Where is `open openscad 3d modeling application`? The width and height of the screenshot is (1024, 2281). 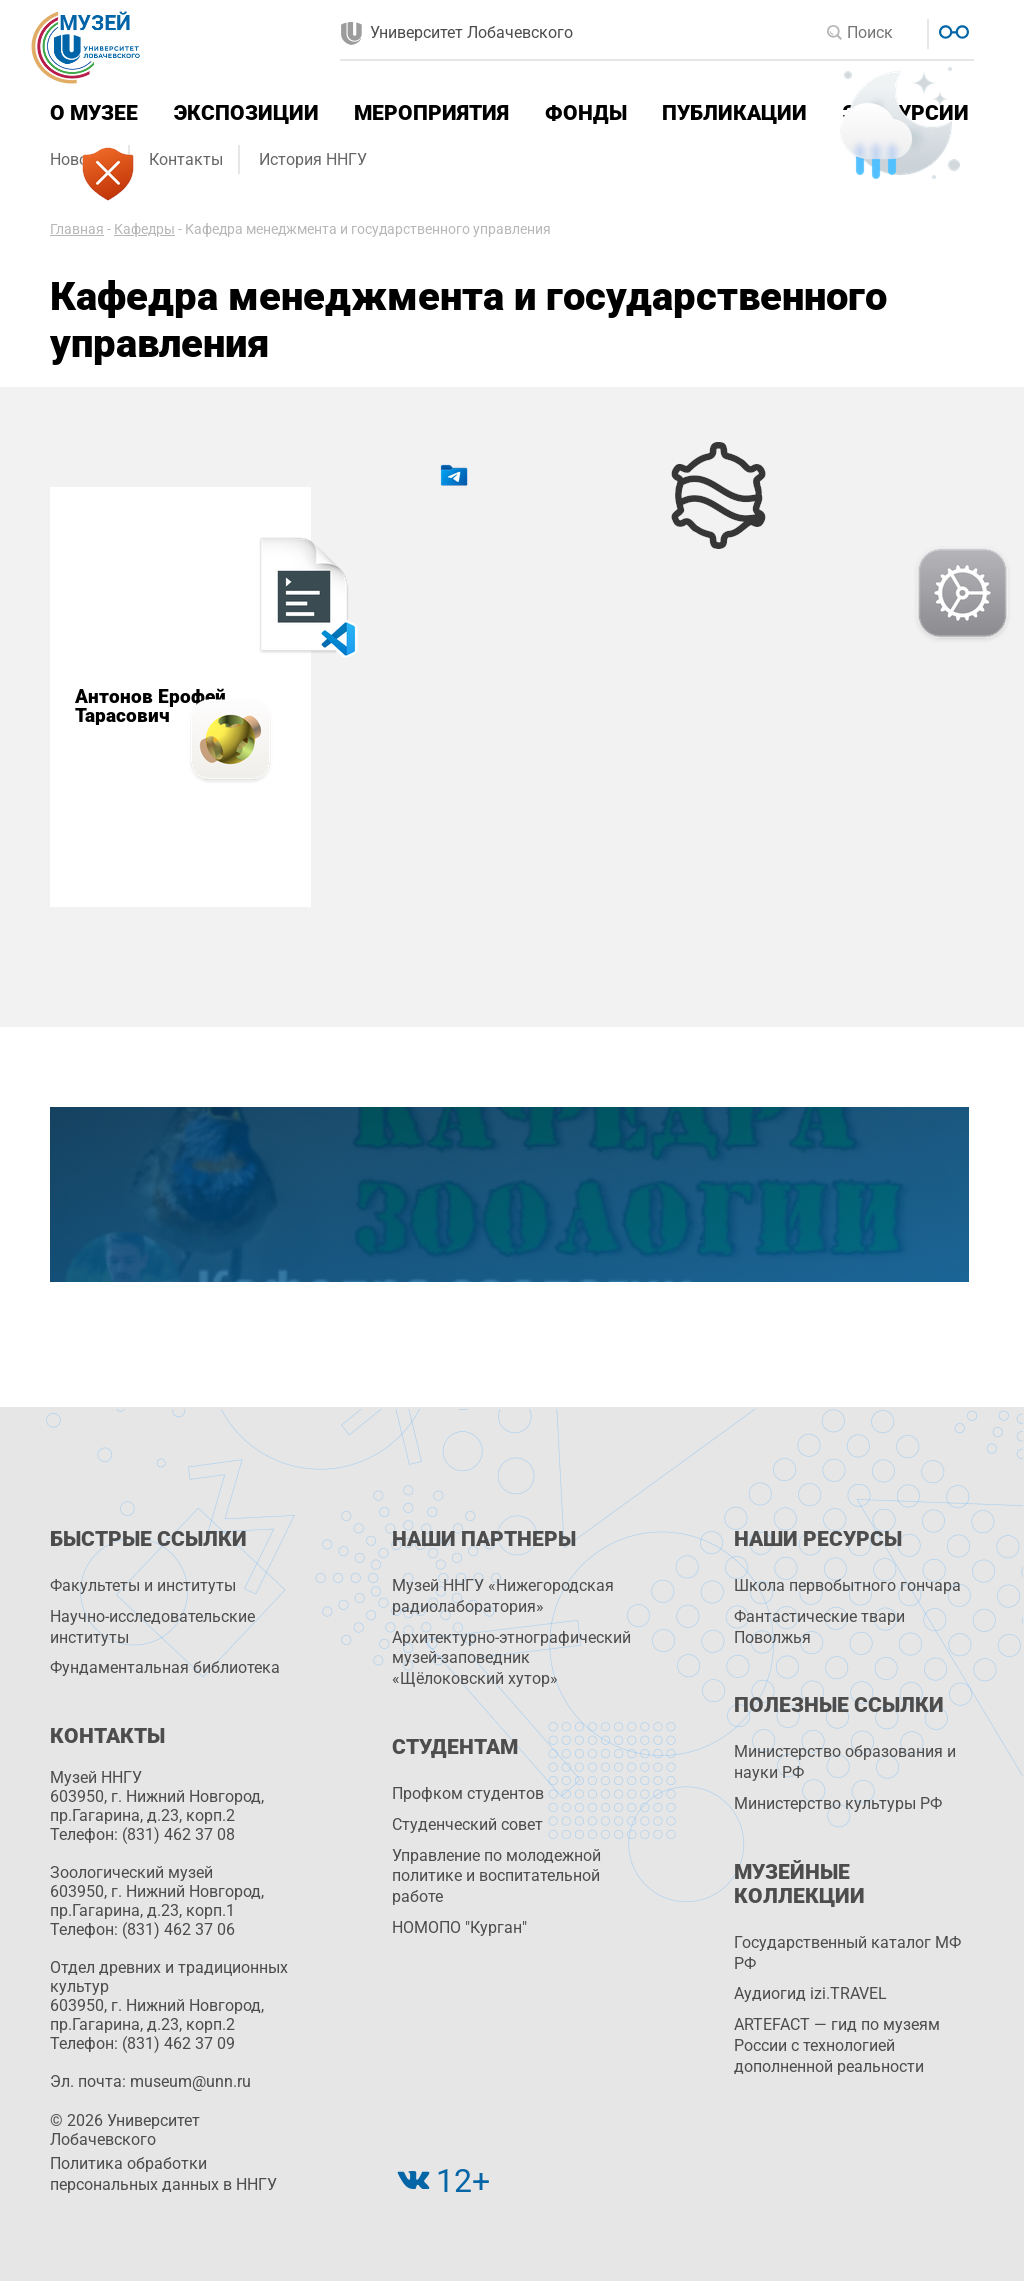
open openscad 3d modeling application is located at coordinates (230, 739).